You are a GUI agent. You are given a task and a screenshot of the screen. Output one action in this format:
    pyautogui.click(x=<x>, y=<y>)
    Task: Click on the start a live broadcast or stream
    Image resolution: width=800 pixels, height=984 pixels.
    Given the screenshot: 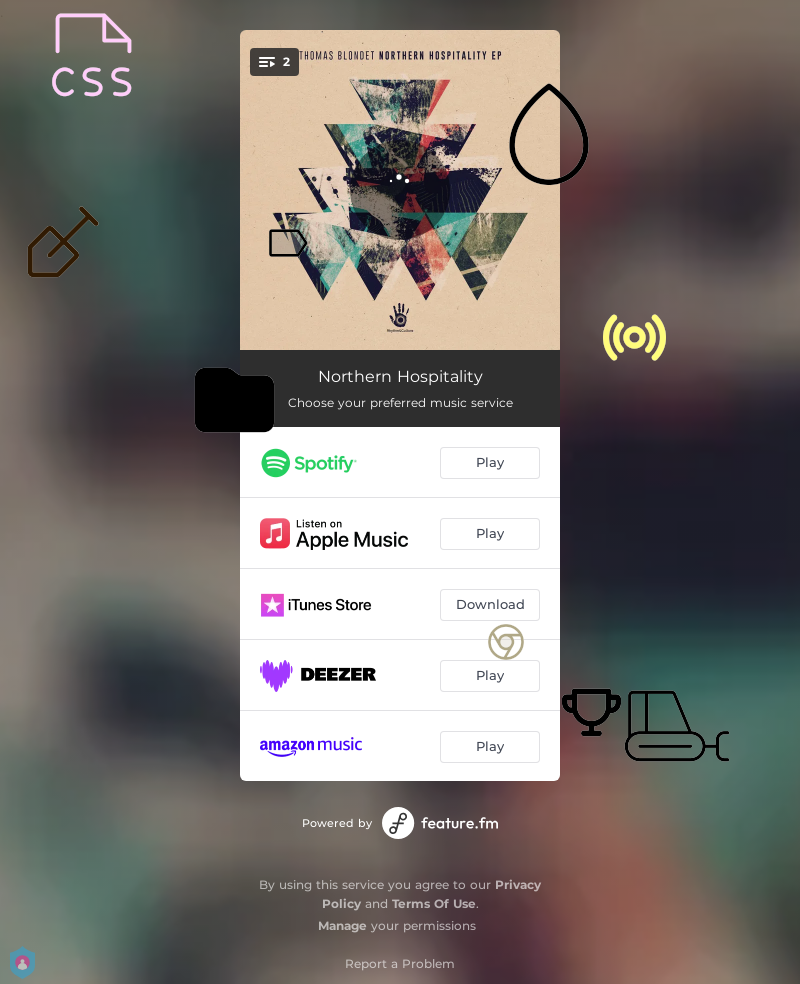 What is the action you would take?
    pyautogui.click(x=634, y=337)
    